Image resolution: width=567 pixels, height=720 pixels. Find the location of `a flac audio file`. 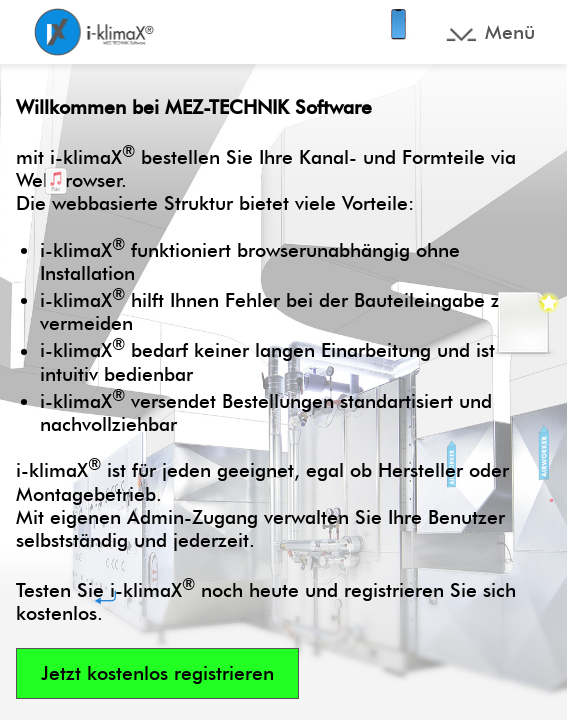

a flac audio file is located at coordinates (56, 181).